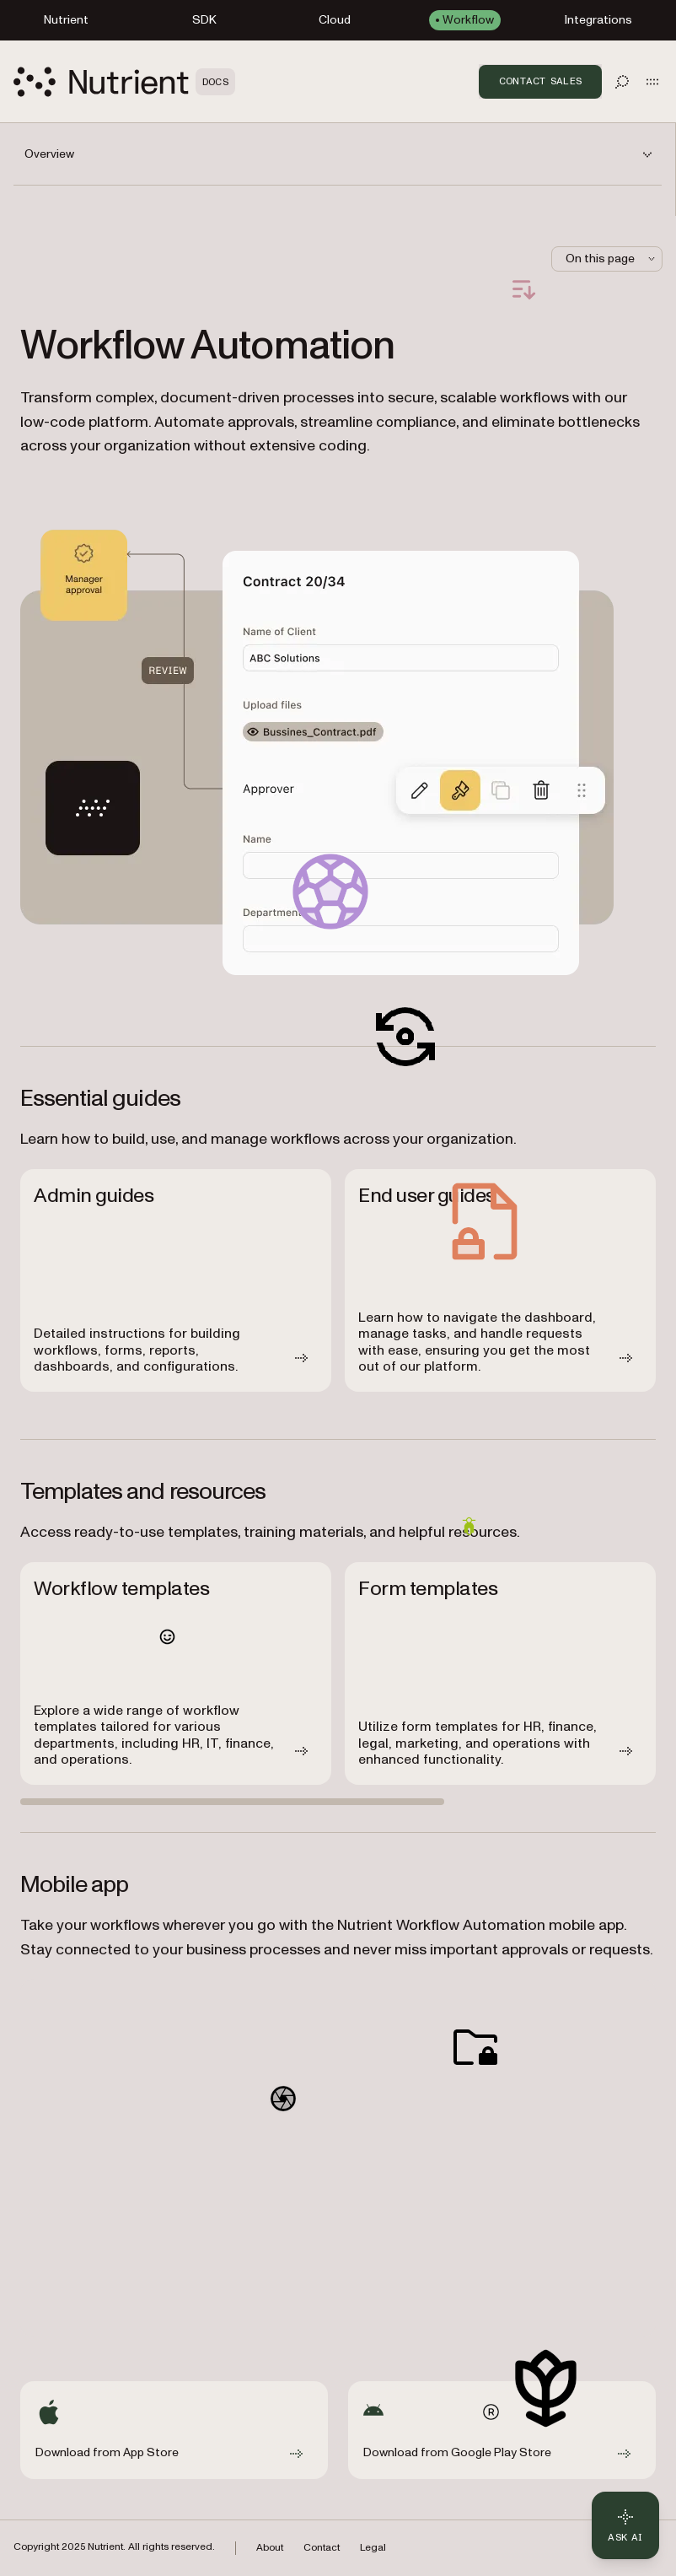  I want to click on select moped or scooter delivery option, so click(469, 1526).